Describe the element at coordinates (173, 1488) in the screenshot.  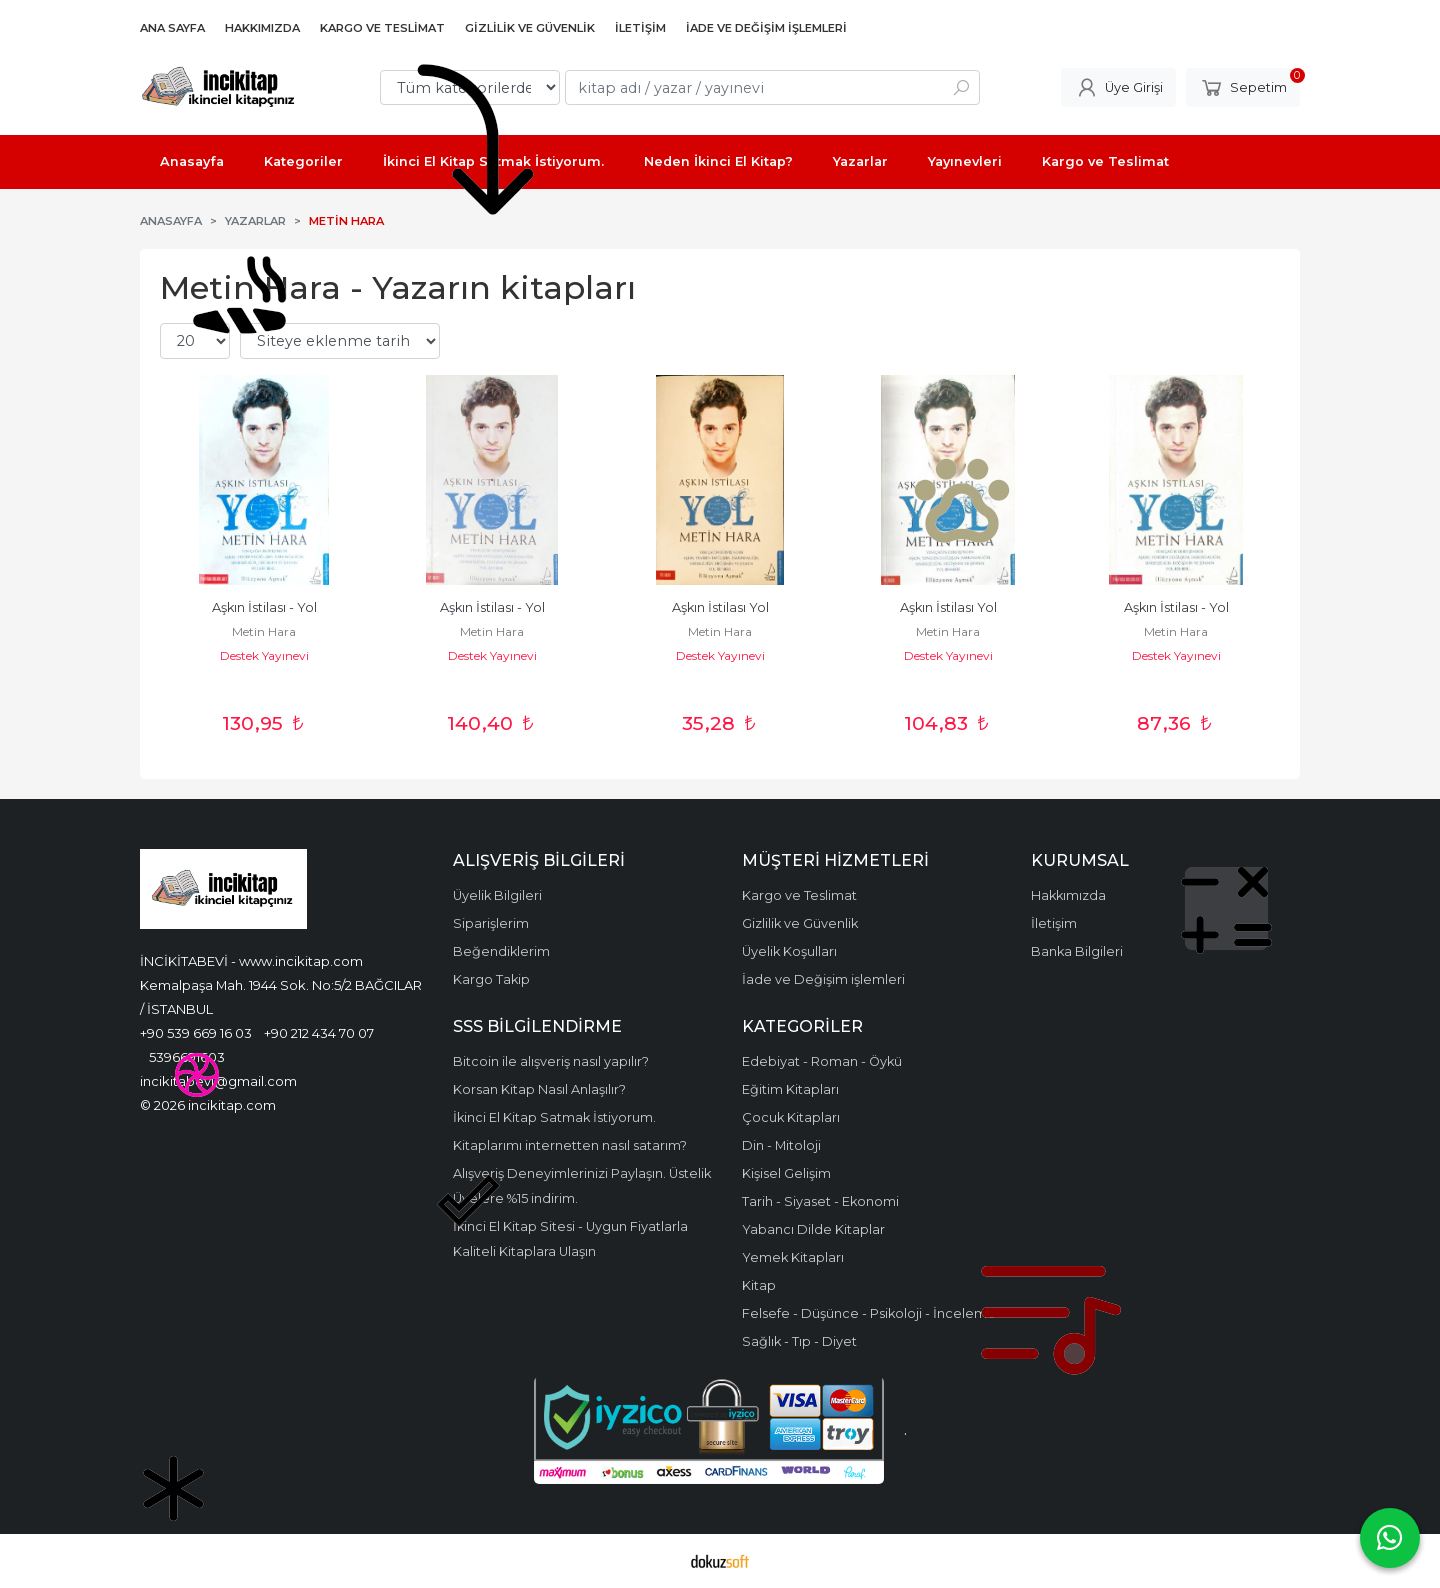
I see `indicates a required field in a form` at that location.